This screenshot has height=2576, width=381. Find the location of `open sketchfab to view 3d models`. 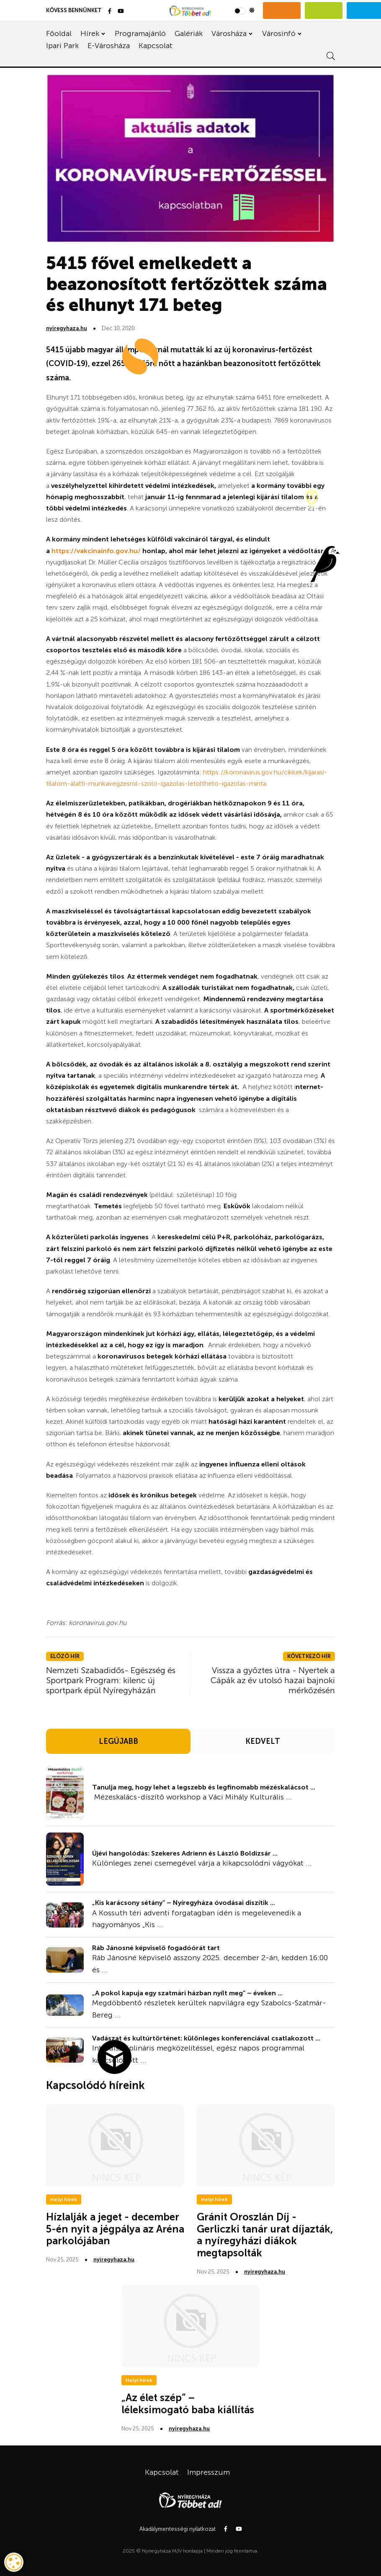

open sketchfab to view 3d models is located at coordinates (114, 2057).